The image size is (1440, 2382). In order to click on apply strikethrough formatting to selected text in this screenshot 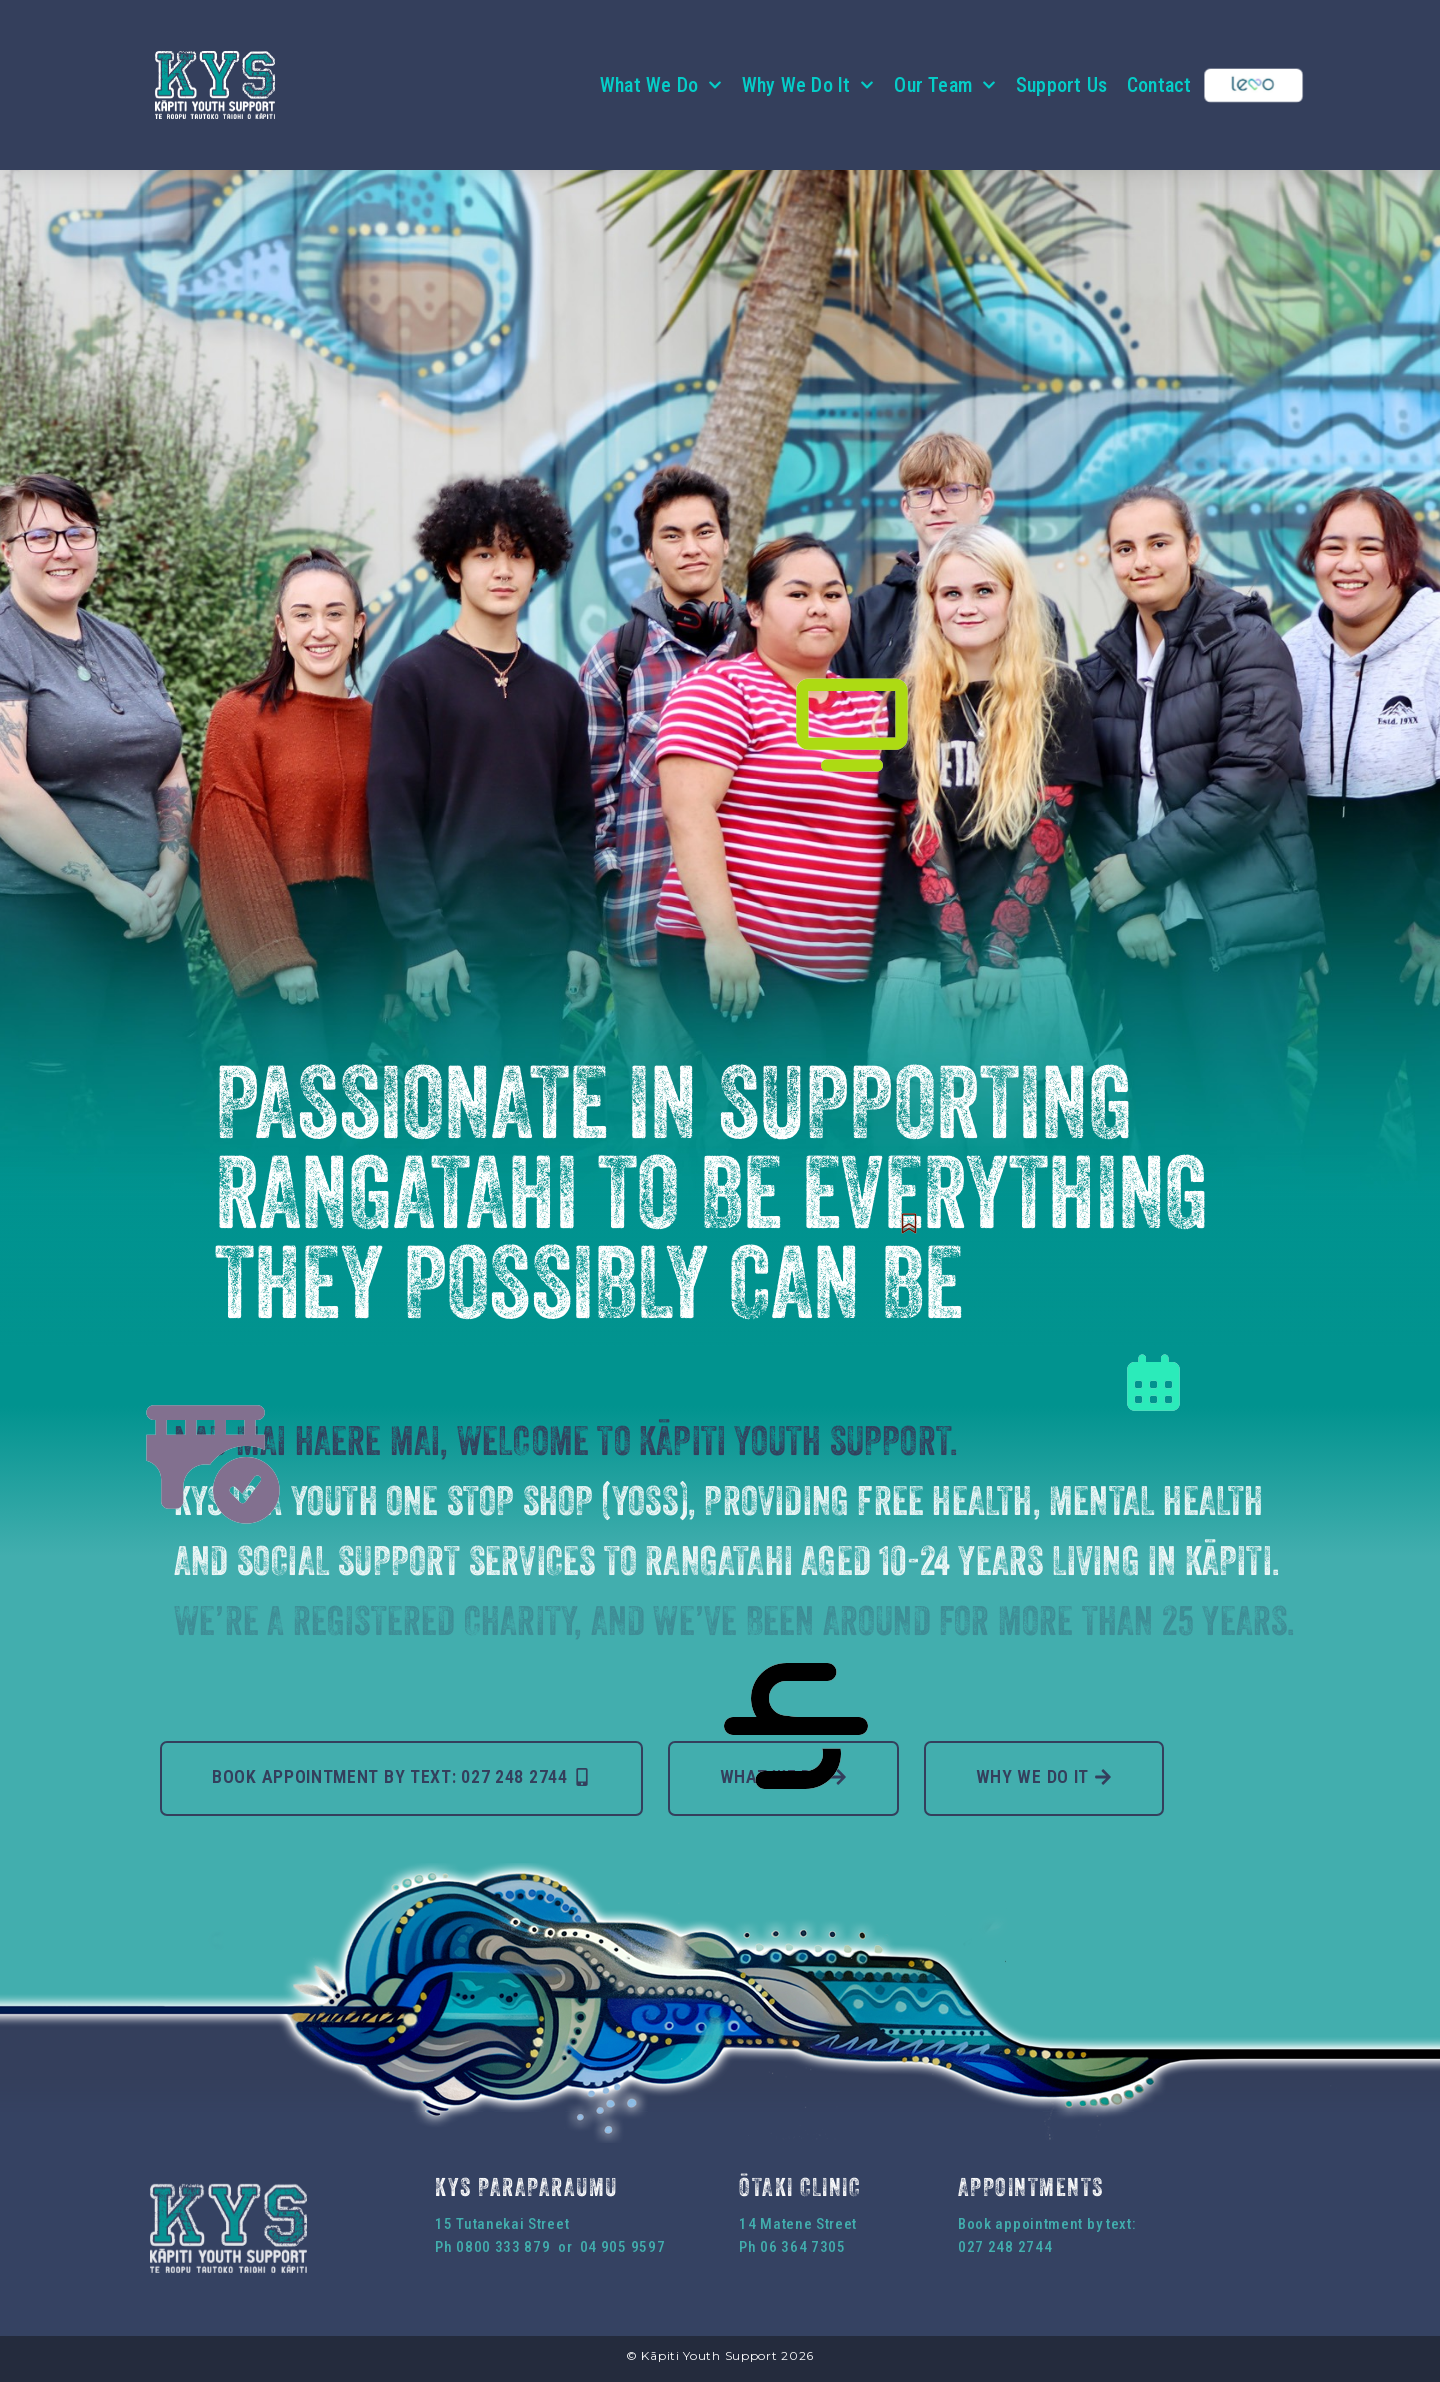, I will do `click(796, 1726)`.